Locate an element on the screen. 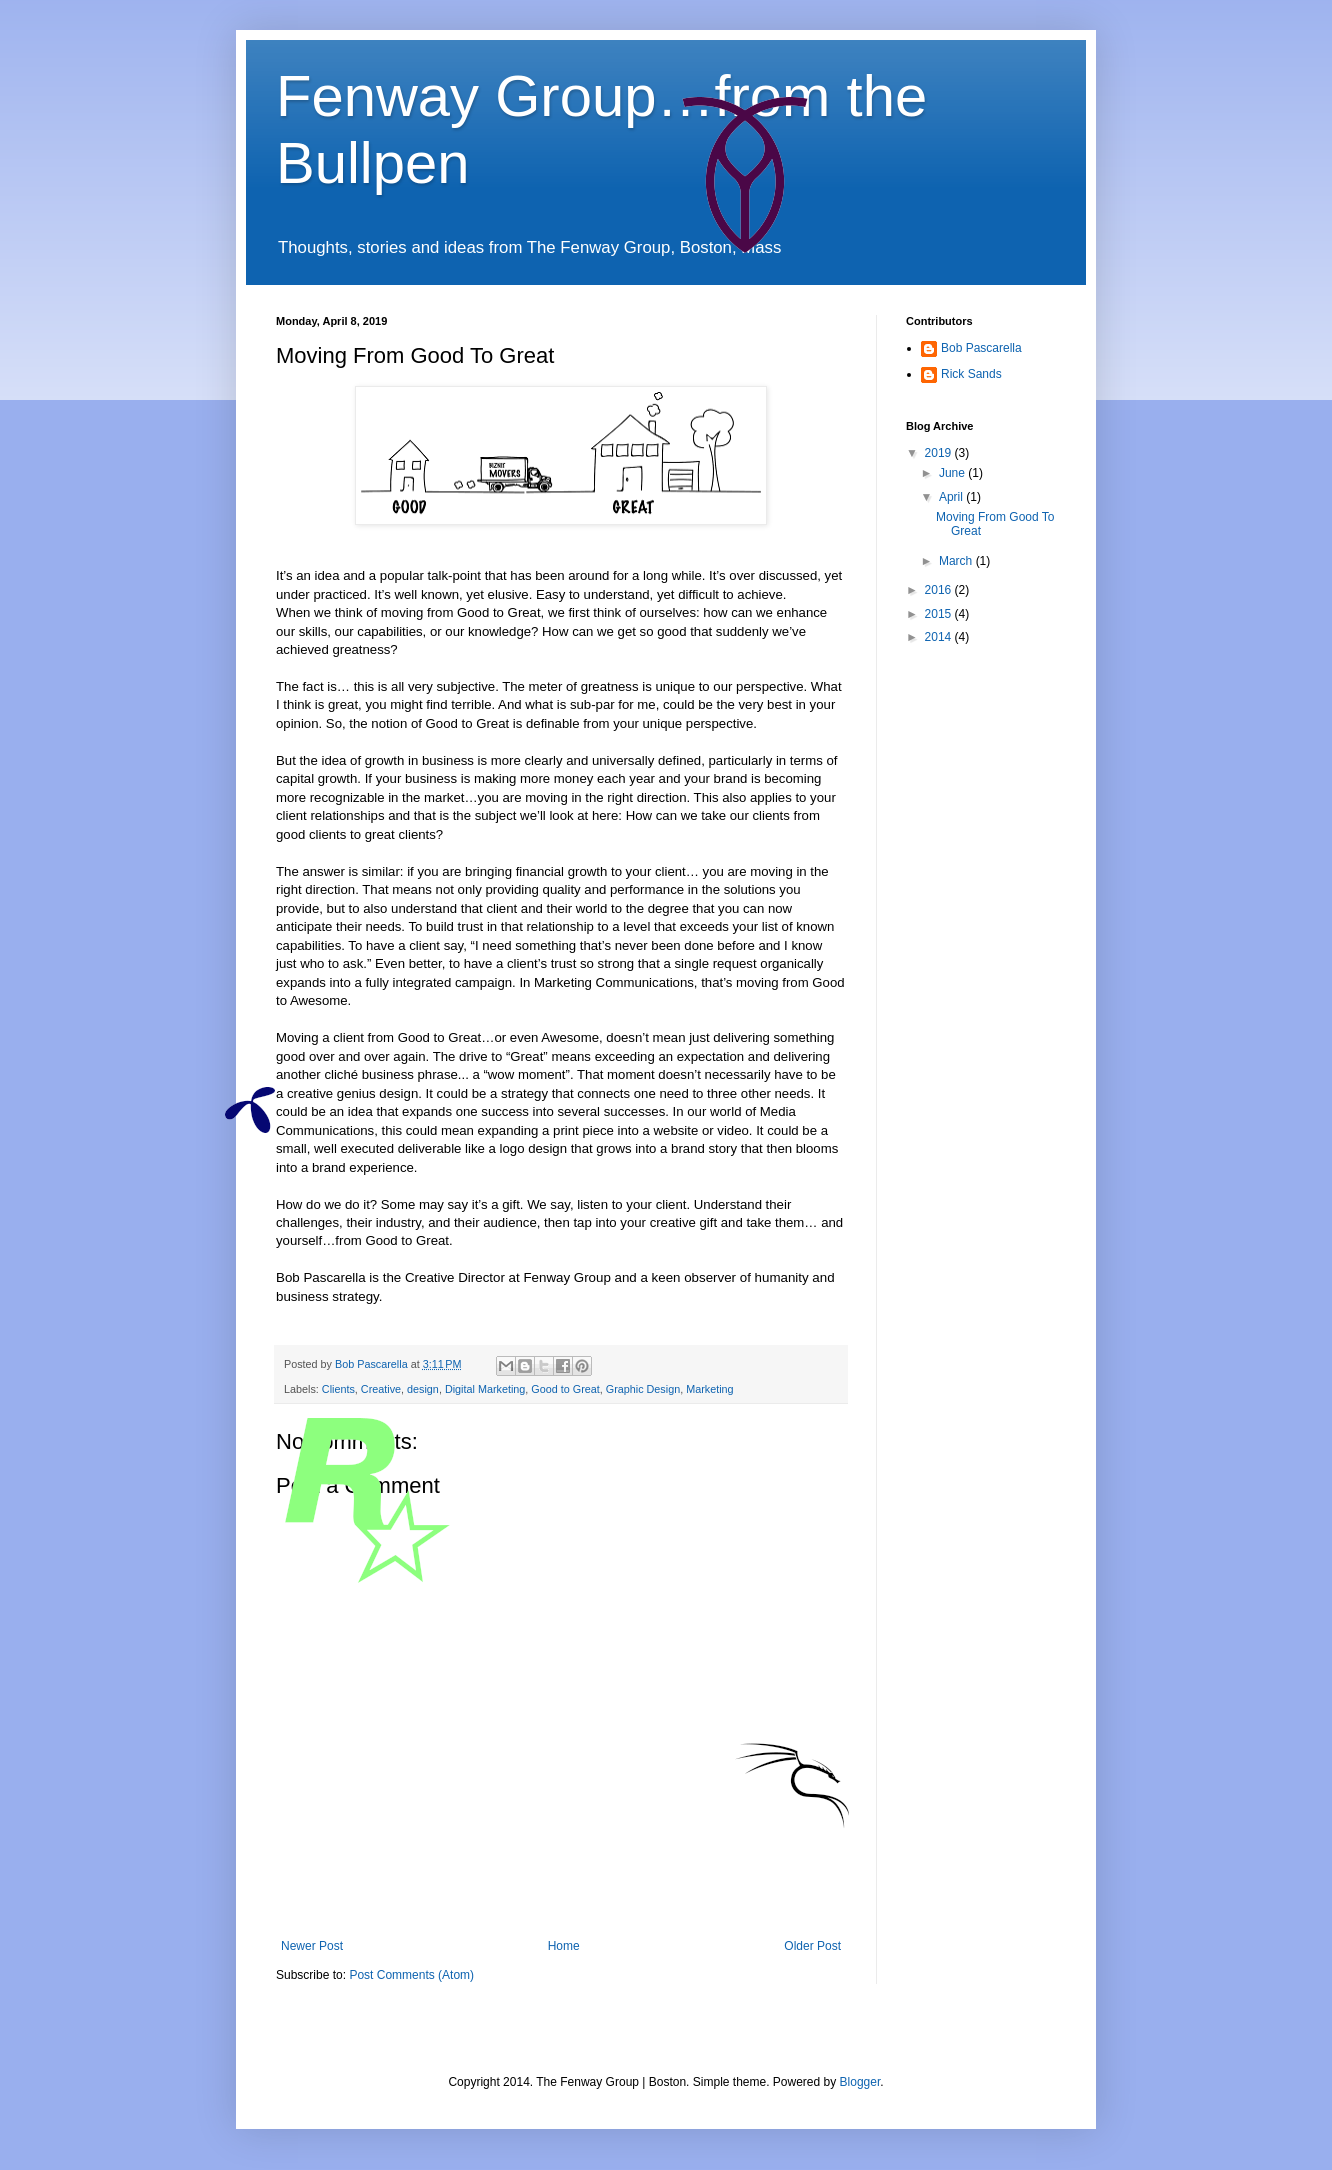 The image size is (1332, 2170). telenor telecommunications company logo is located at coordinates (250, 1110).